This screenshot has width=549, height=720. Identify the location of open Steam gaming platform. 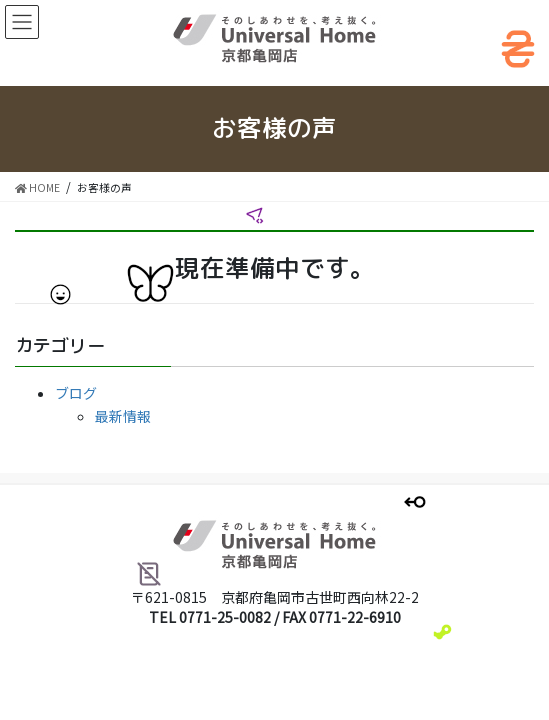
(442, 631).